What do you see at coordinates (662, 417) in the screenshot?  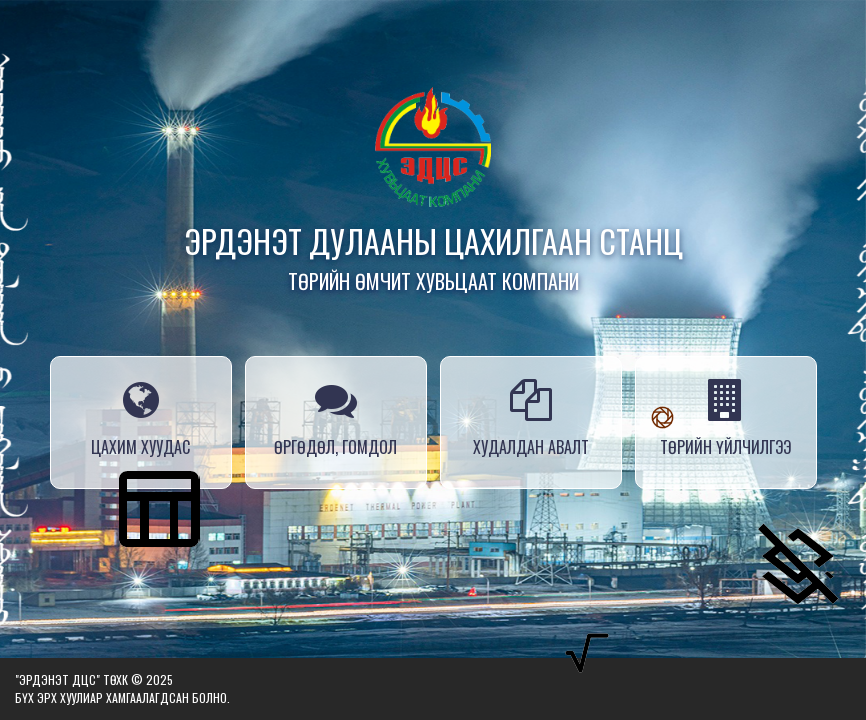 I see `adjust camera aperture settings` at bounding box center [662, 417].